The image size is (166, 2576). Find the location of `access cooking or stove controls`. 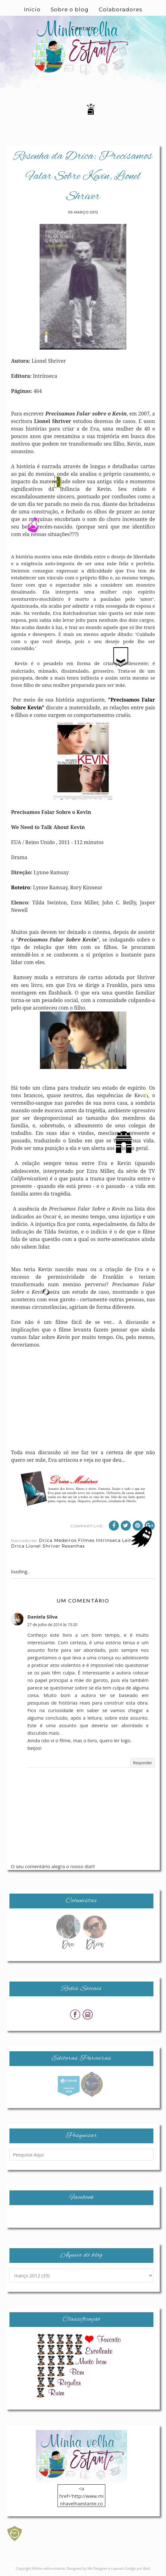

access cooking or stove controls is located at coordinates (91, 109).